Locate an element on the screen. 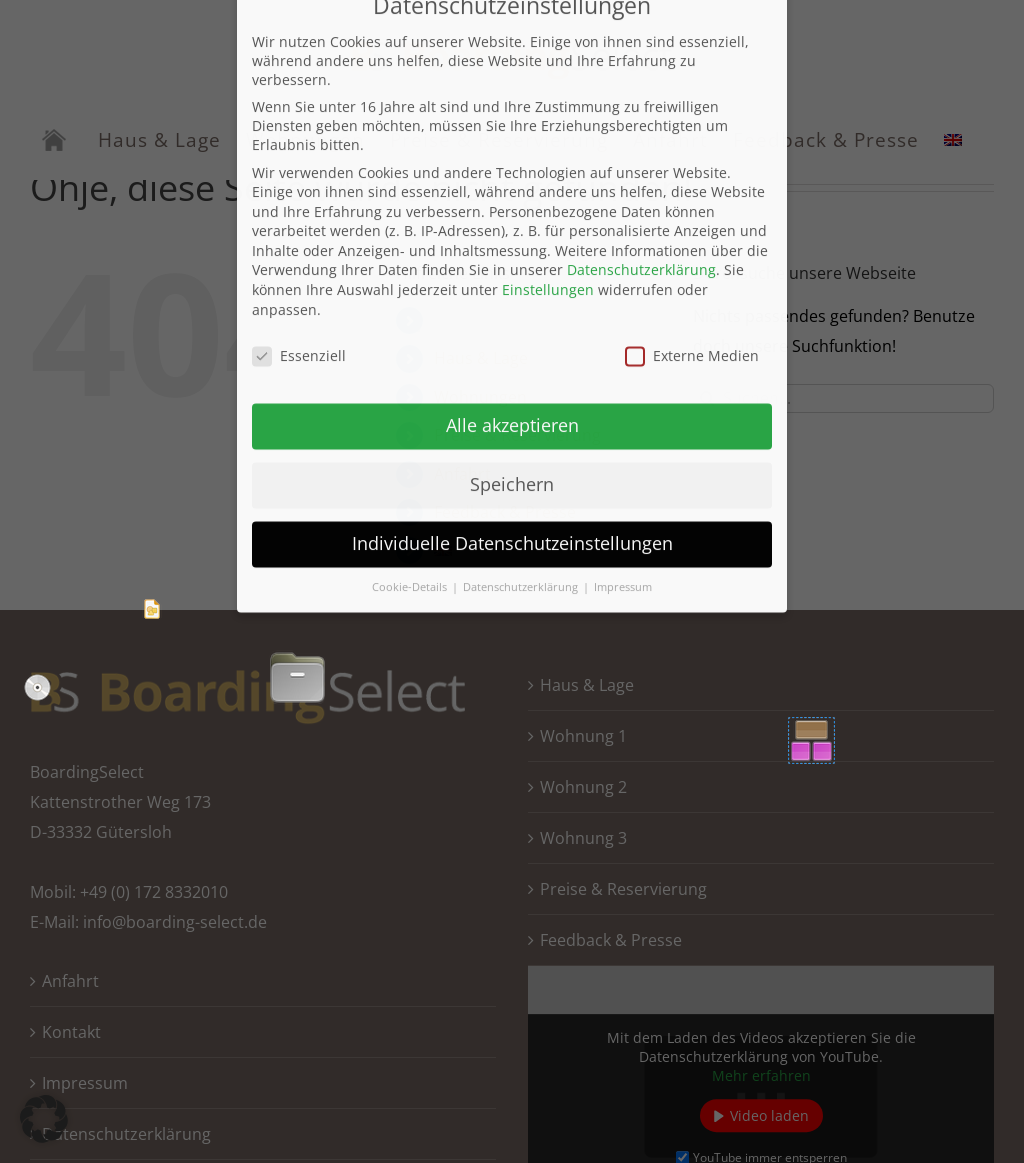  a libreoffice draw document file is located at coordinates (152, 609).